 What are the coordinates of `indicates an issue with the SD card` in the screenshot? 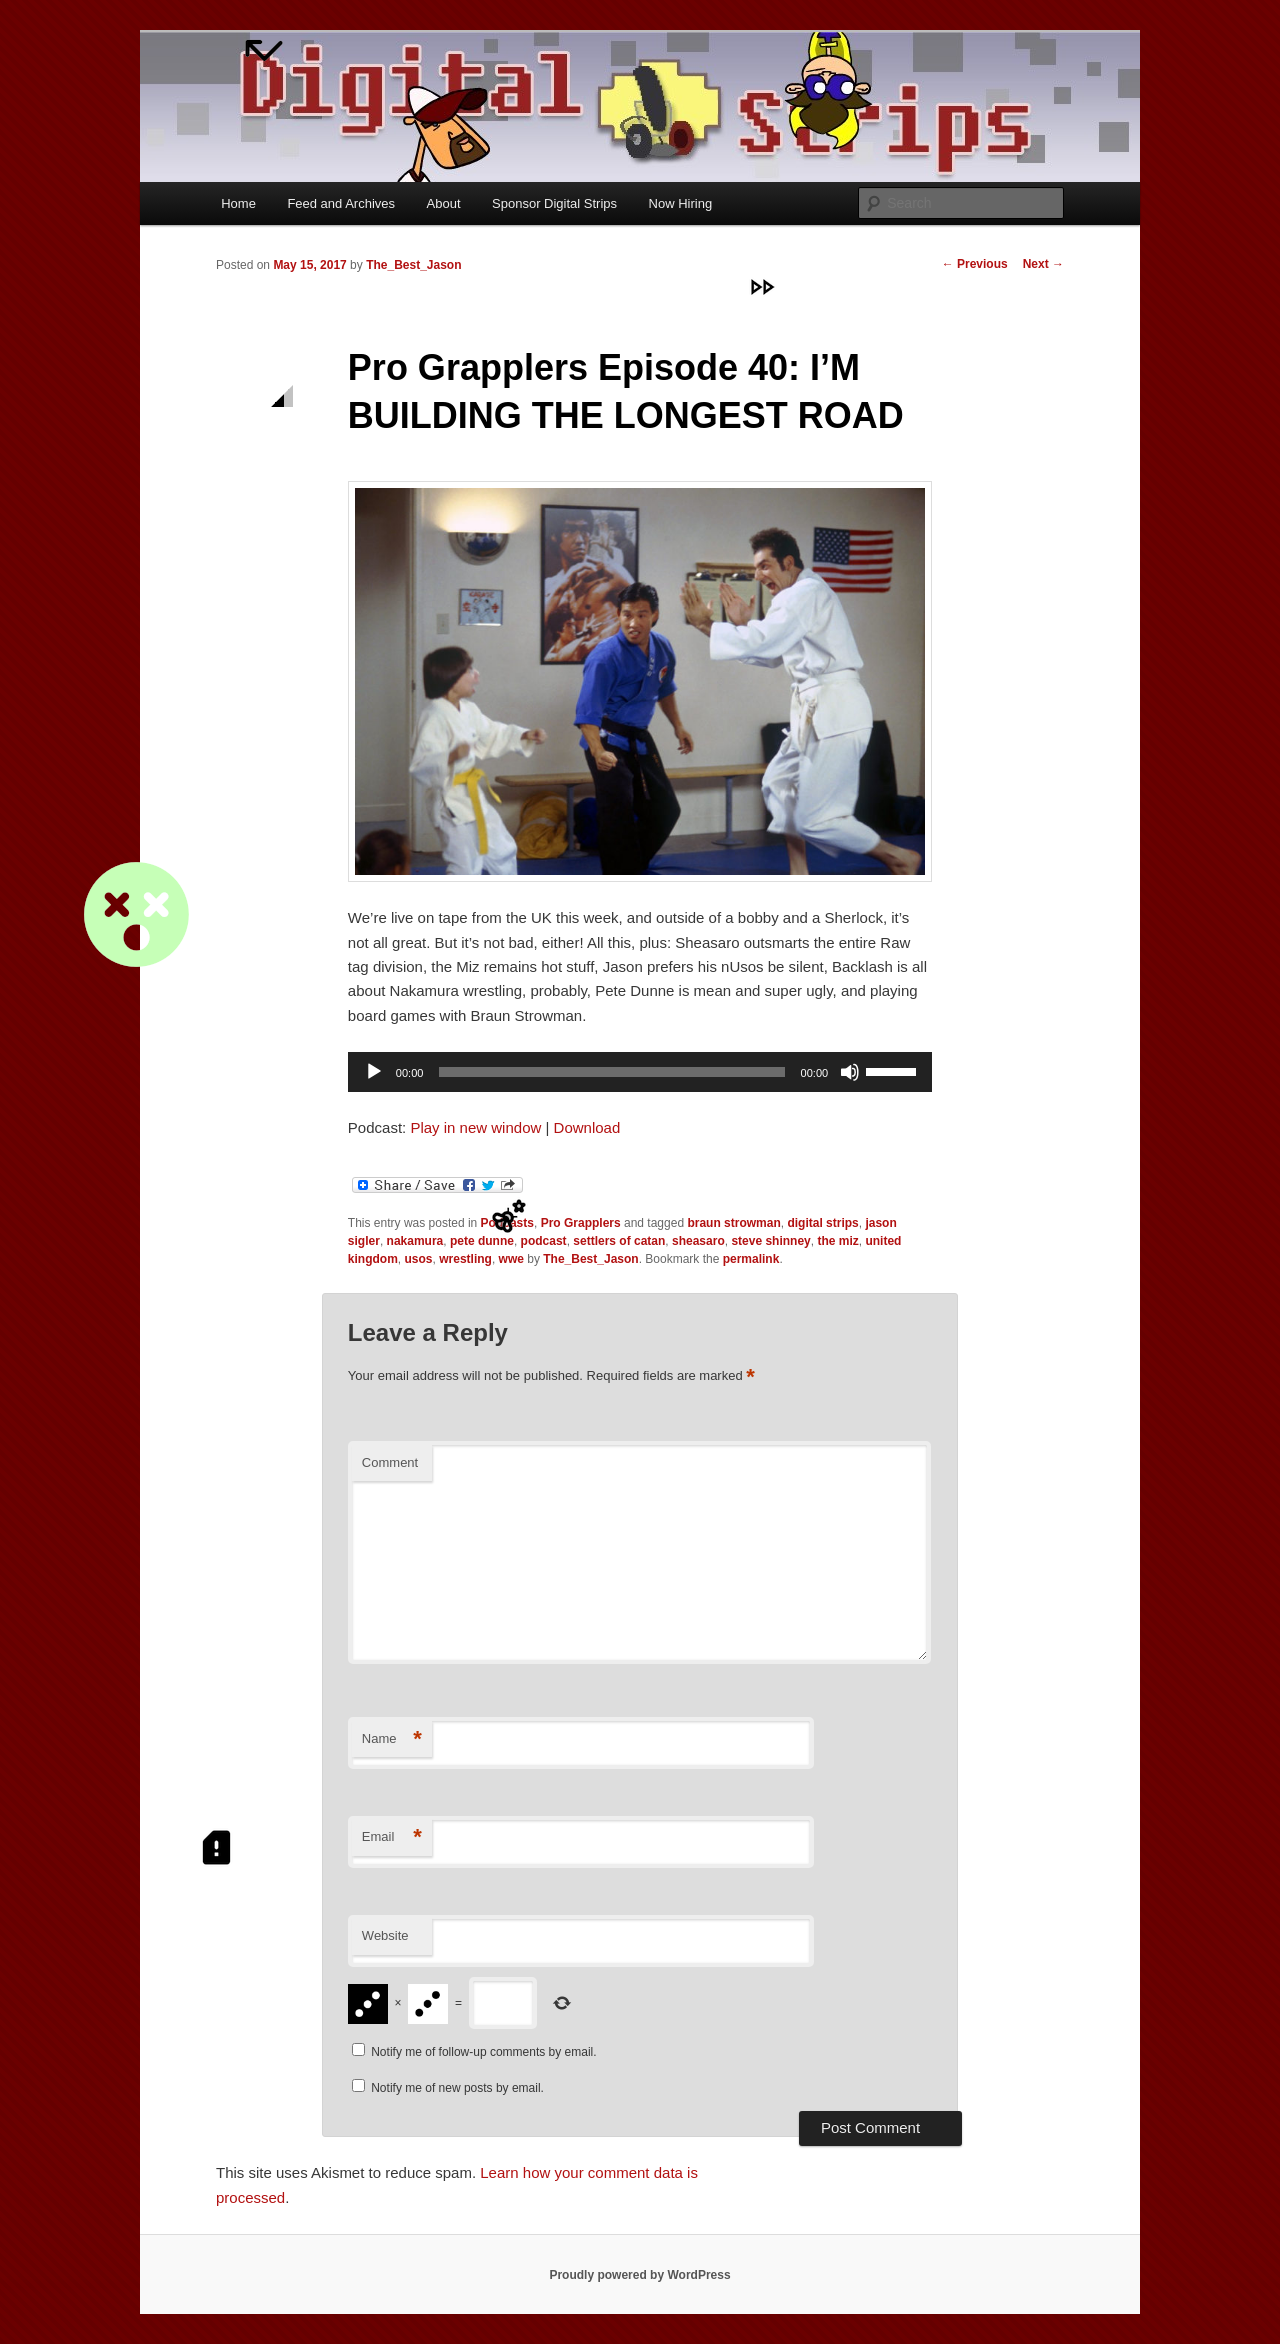 It's located at (216, 1847).